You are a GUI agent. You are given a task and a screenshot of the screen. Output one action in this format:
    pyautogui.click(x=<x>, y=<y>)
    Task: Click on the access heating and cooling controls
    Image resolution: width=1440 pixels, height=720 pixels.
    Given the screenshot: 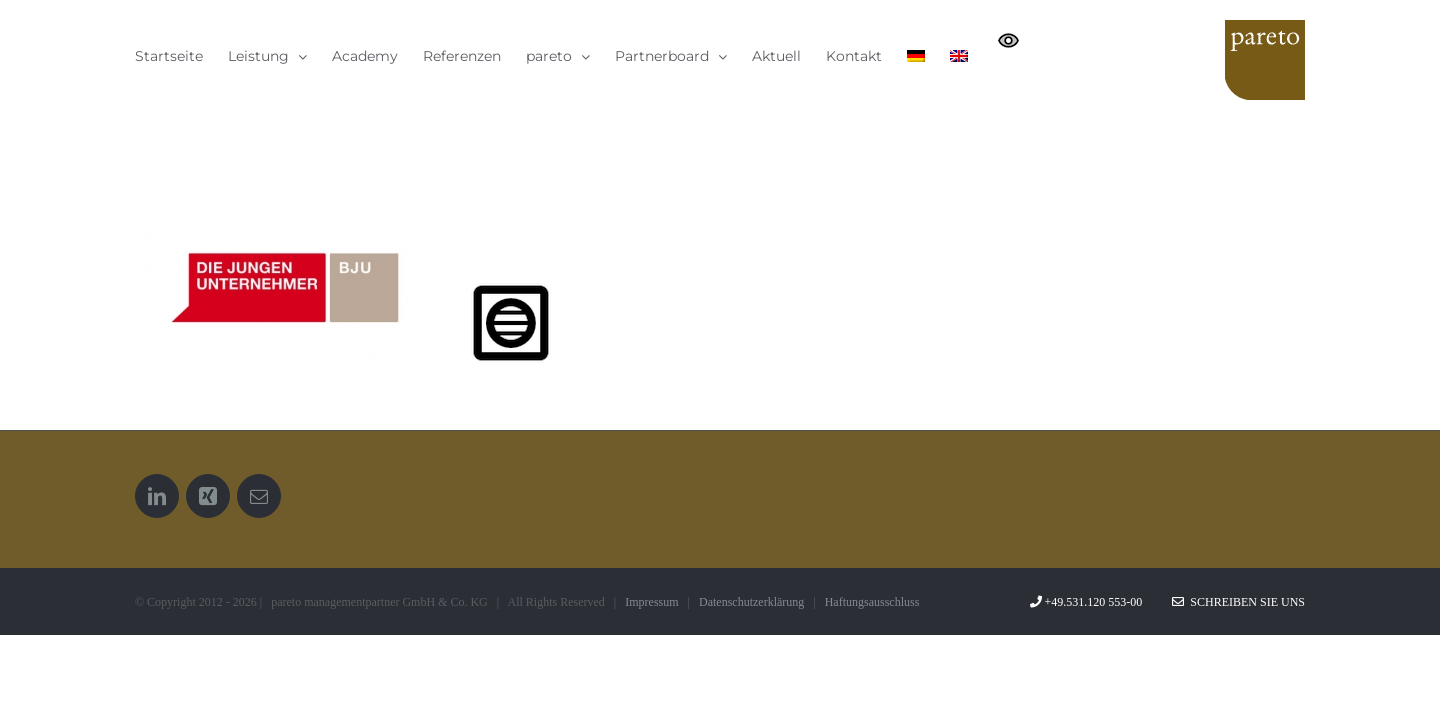 What is the action you would take?
    pyautogui.click(x=511, y=323)
    